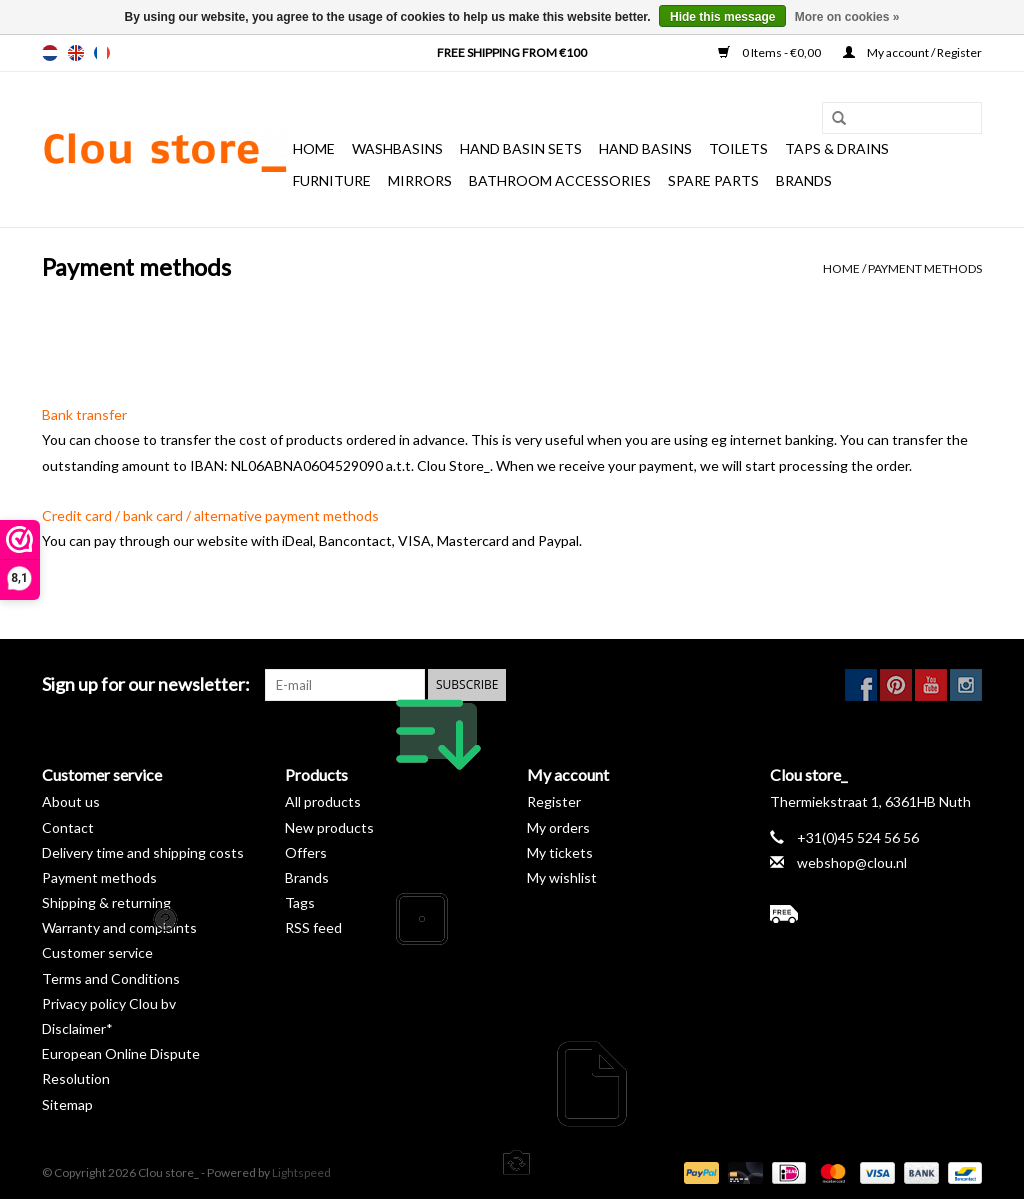 The image size is (1024, 1199). What do you see at coordinates (435, 731) in the screenshot?
I see `sort items in ascending order` at bounding box center [435, 731].